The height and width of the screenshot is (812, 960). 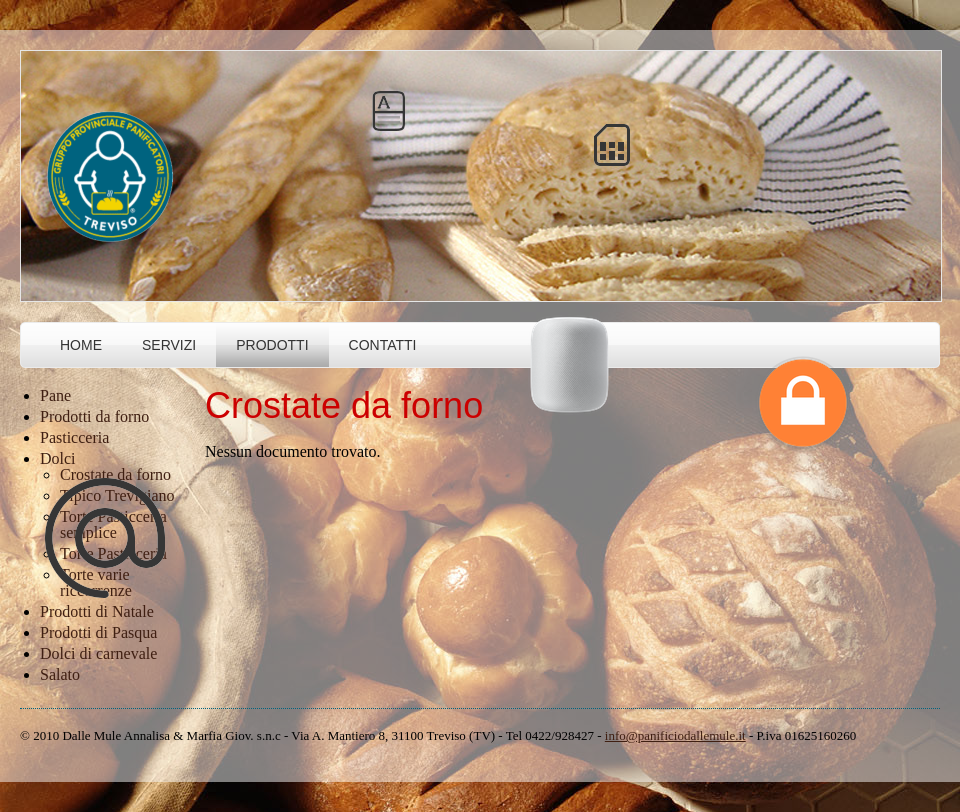 I want to click on manage linked online accounts, so click(x=105, y=538).